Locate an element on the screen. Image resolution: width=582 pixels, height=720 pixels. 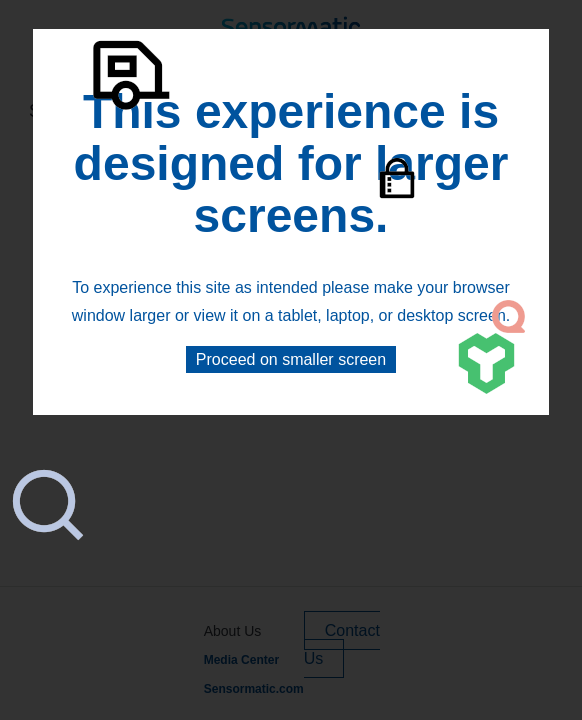
indicates a private git repository is located at coordinates (397, 179).